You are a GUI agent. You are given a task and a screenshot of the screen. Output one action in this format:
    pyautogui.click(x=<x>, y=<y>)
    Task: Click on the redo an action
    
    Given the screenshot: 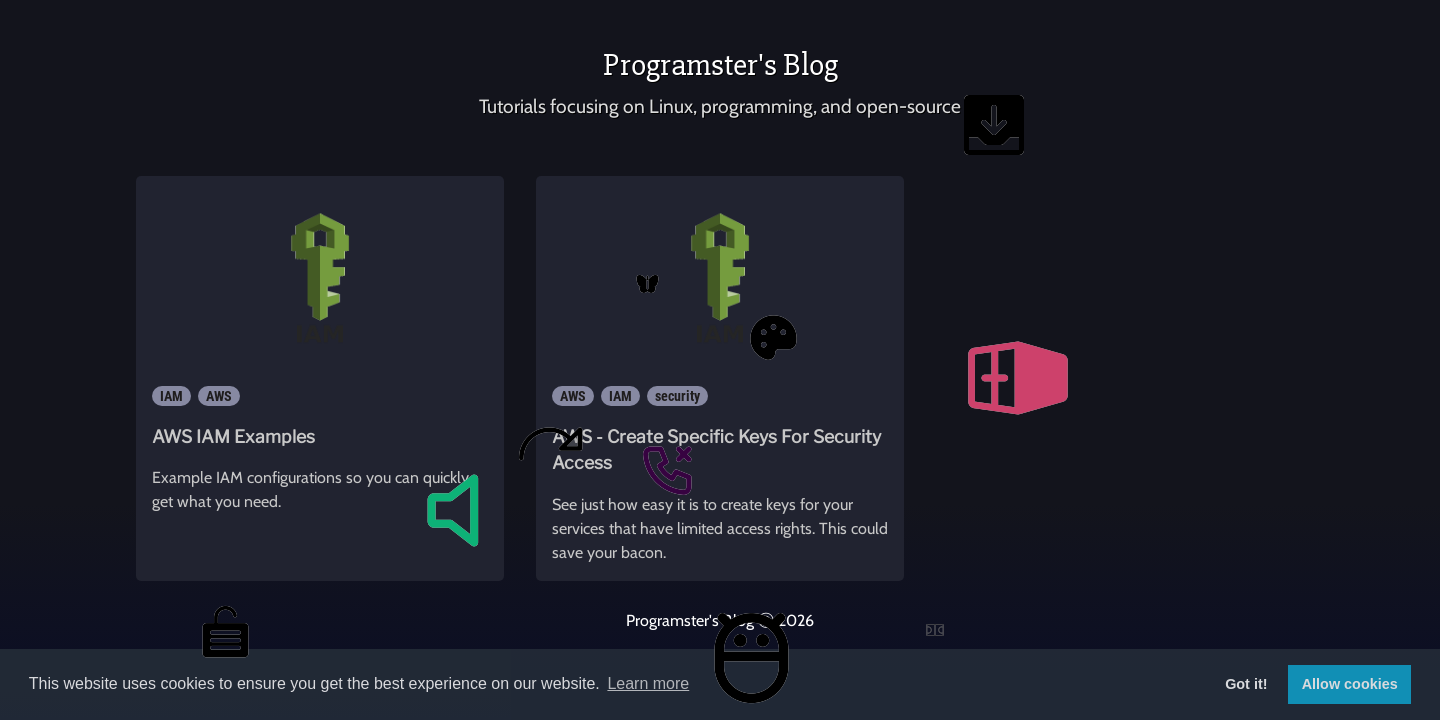 What is the action you would take?
    pyautogui.click(x=549, y=441)
    